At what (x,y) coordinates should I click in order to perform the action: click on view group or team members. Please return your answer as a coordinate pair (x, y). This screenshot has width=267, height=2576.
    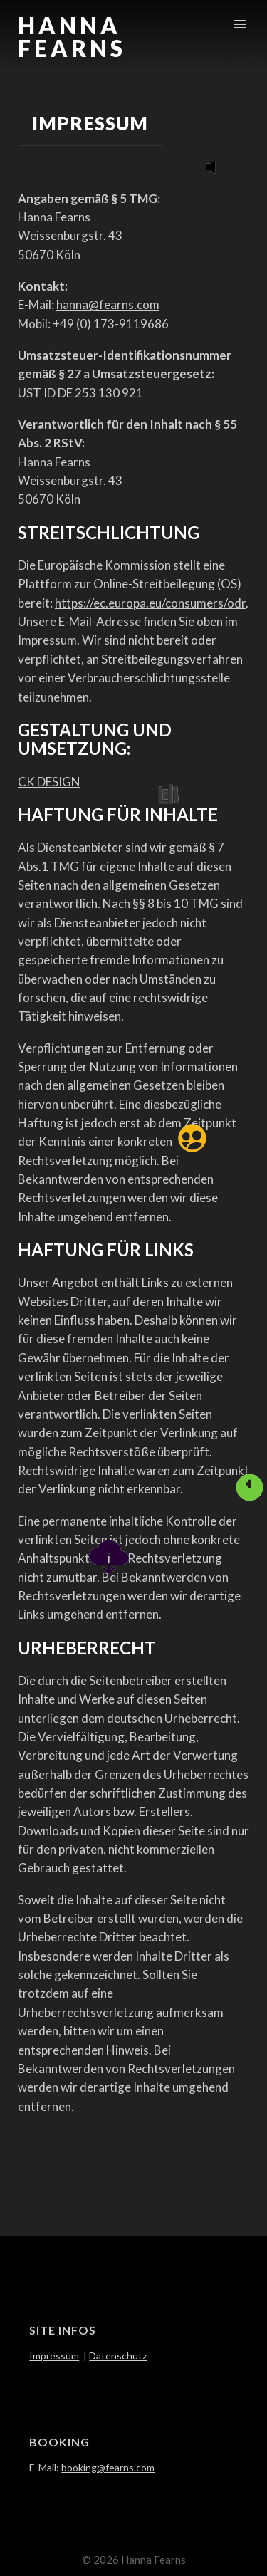
    Looking at the image, I should click on (192, 1138).